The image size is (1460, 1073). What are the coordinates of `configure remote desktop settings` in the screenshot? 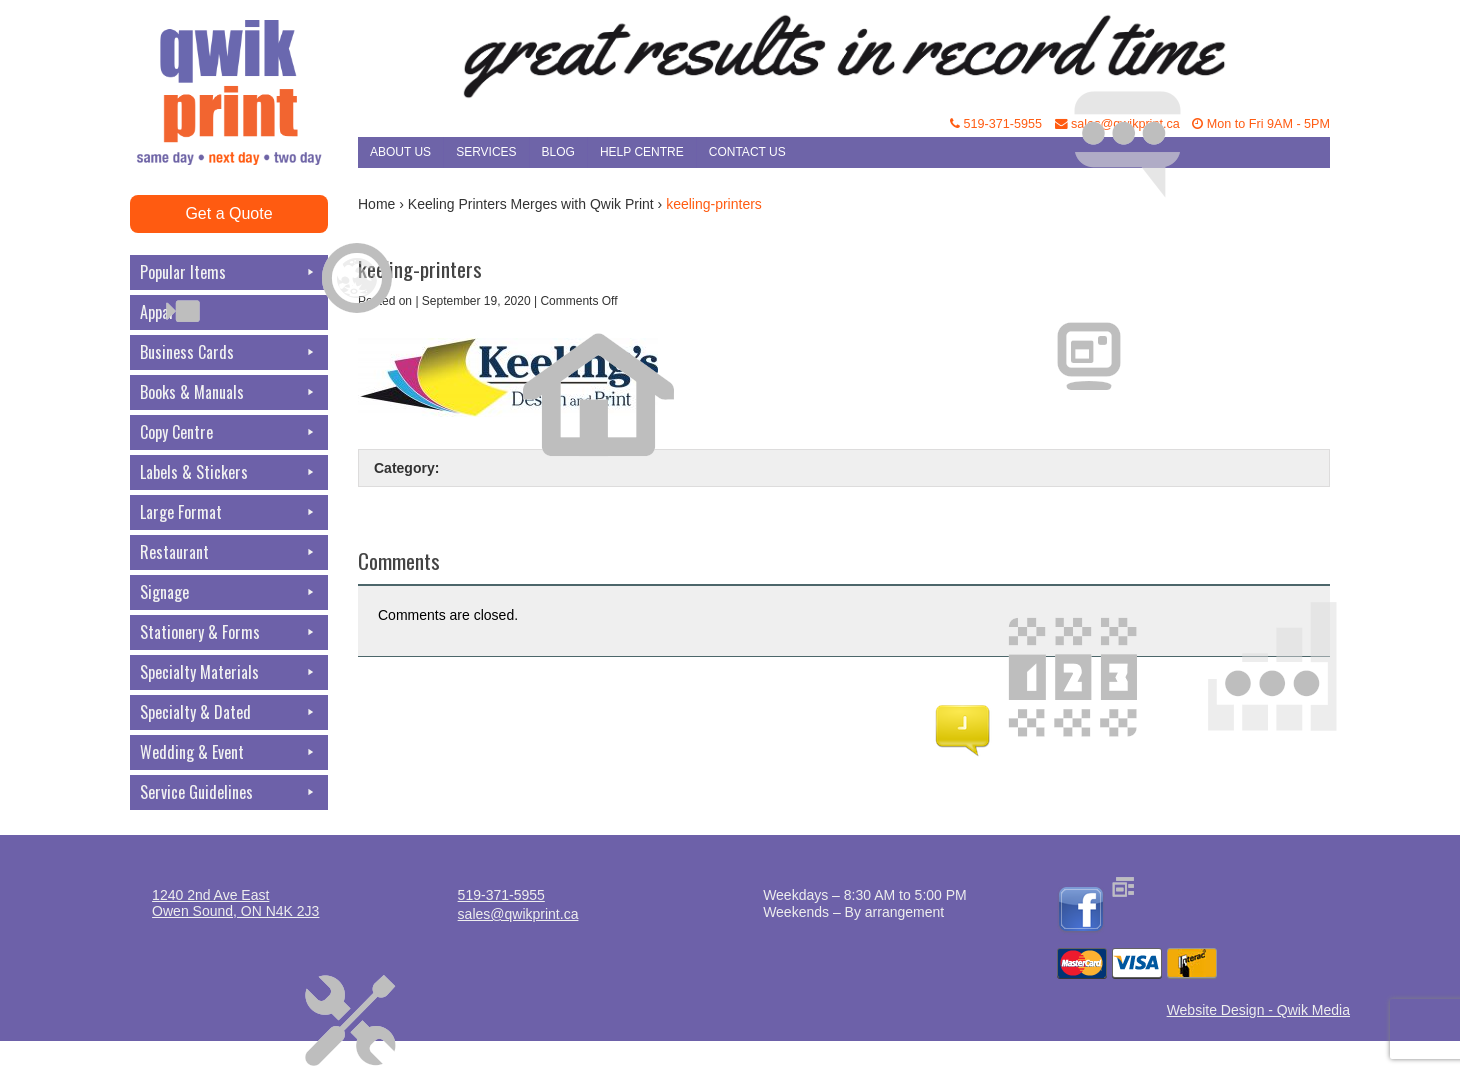 It's located at (1089, 354).